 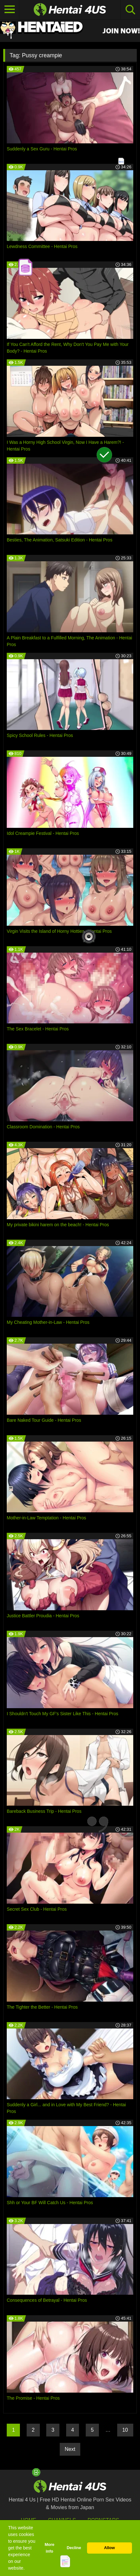 I want to click on open the games app, so click(x=11, y=1489).